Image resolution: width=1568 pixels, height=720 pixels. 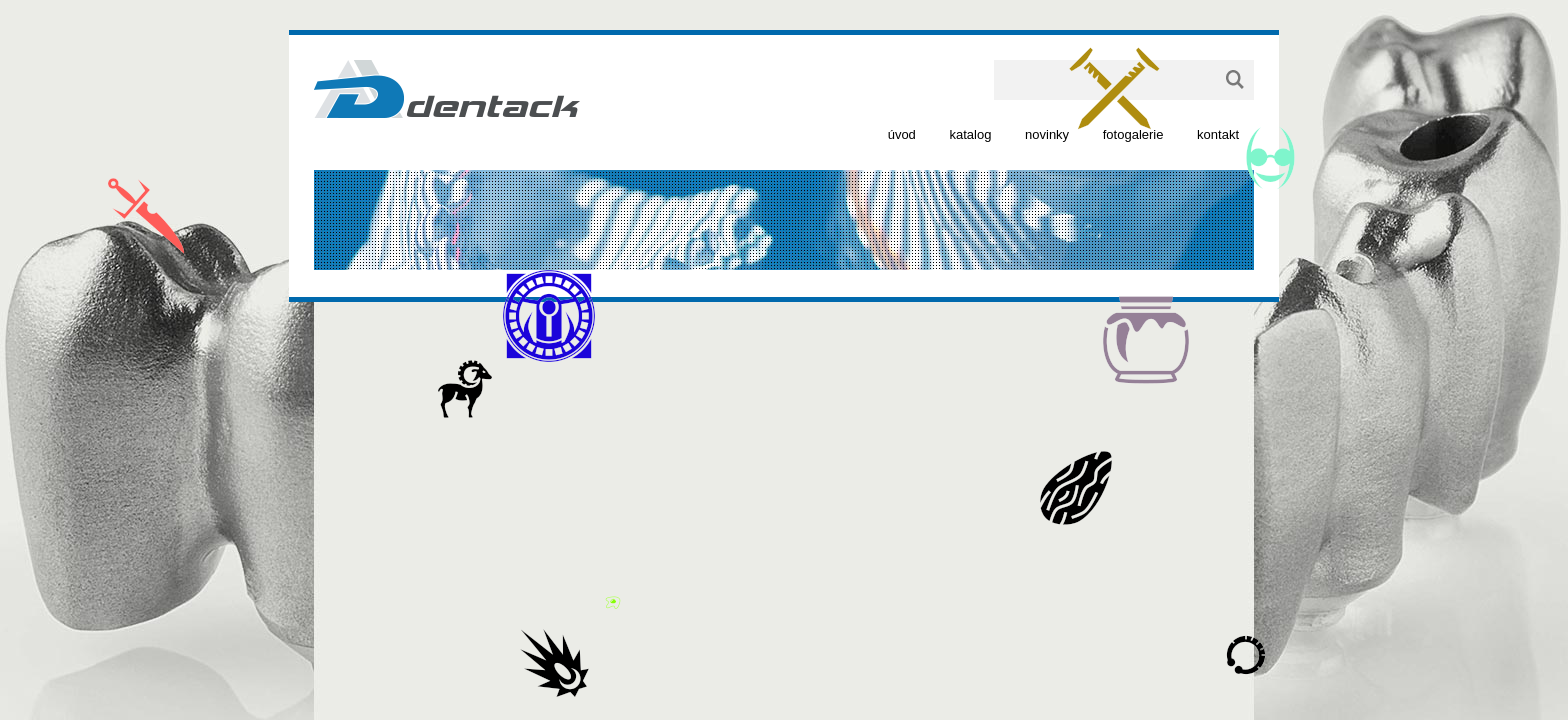 What do you see at coordinates (613, 602) in the screenshot?
I see `ingredient icon for cooking or recipe apps` at bounding box center [613, 602].